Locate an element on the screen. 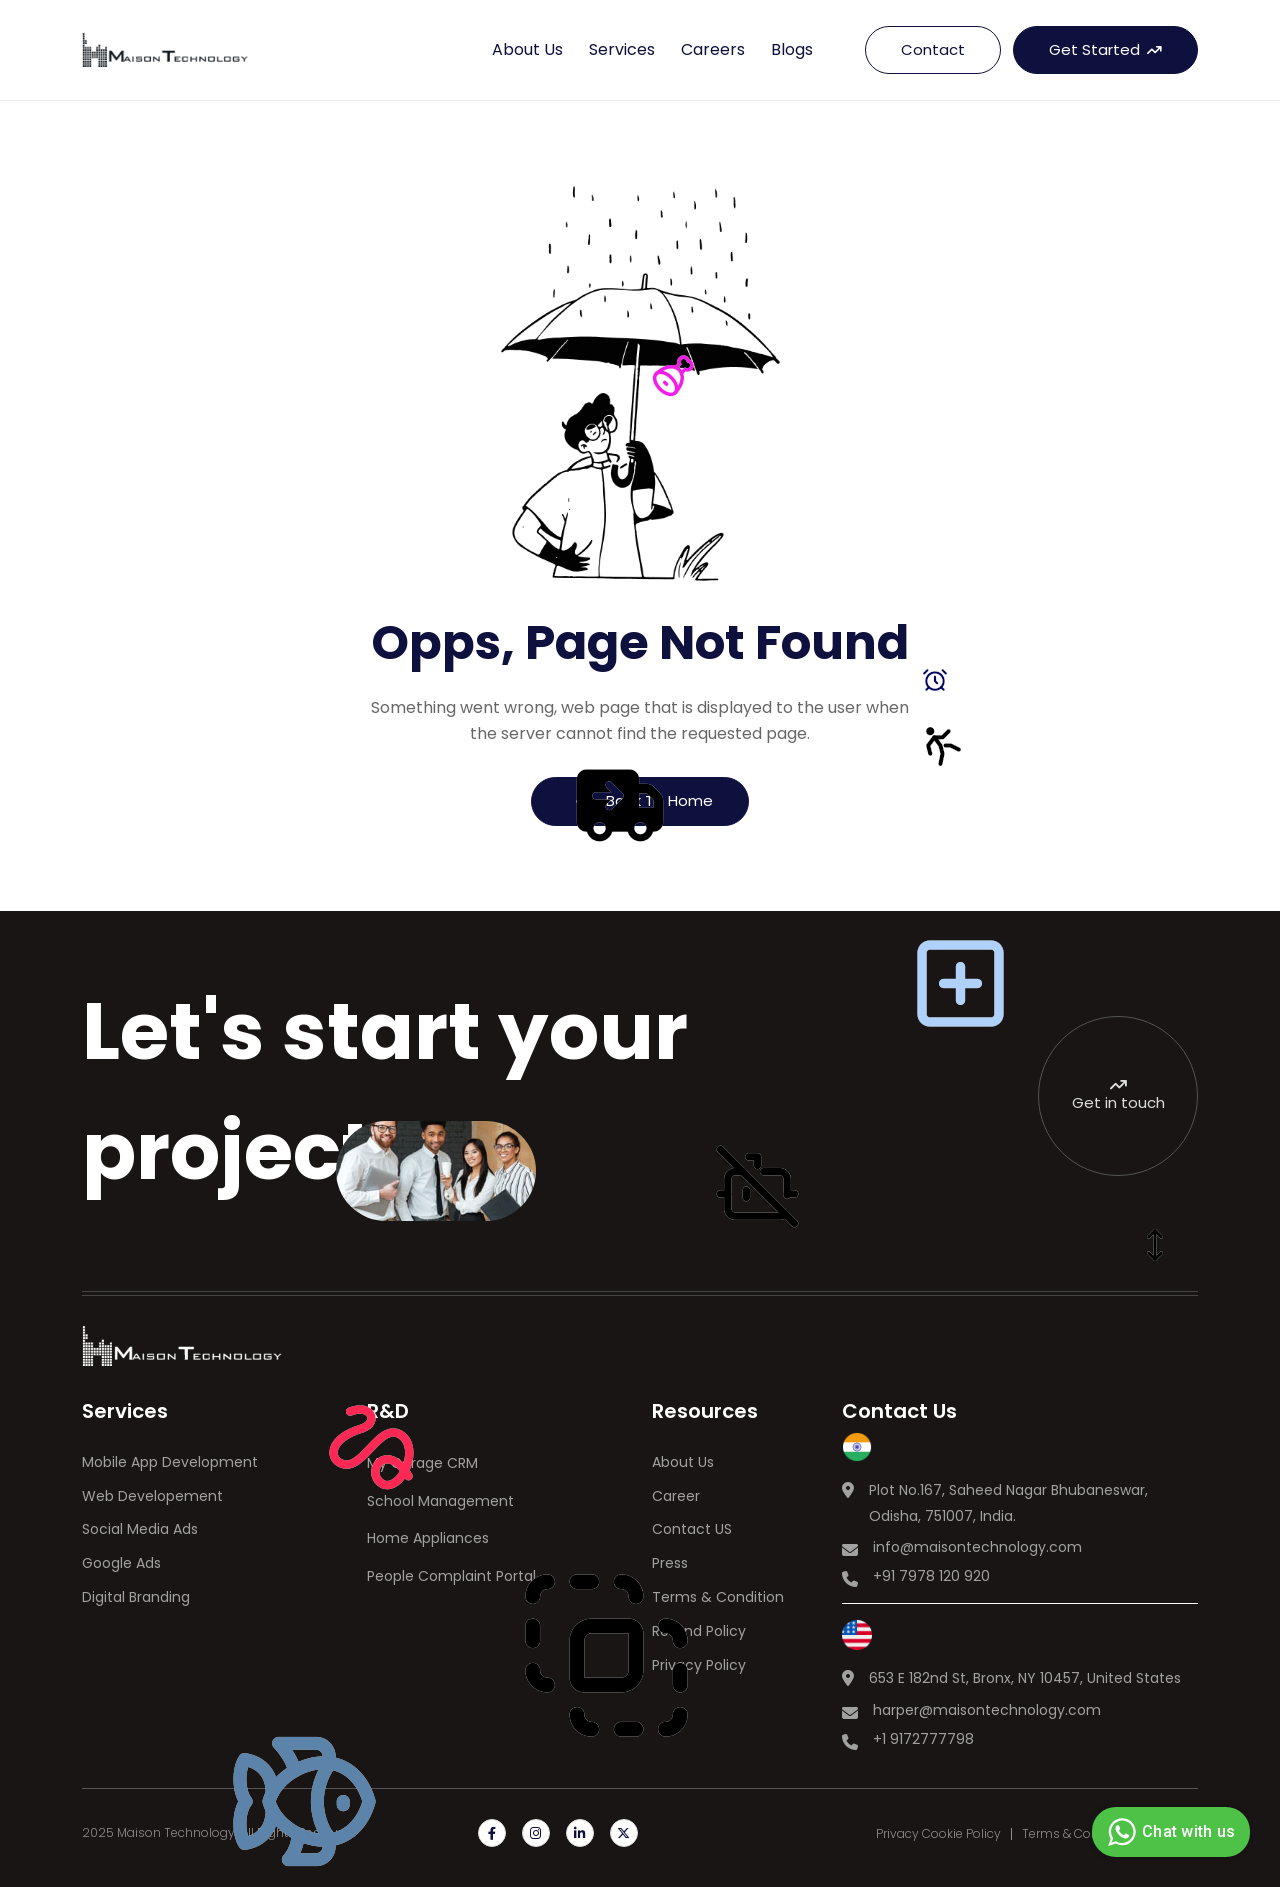 This screenshot has height=1887, width=1280. indicates a fall hazard or warning is located at coordinates (942, 745).